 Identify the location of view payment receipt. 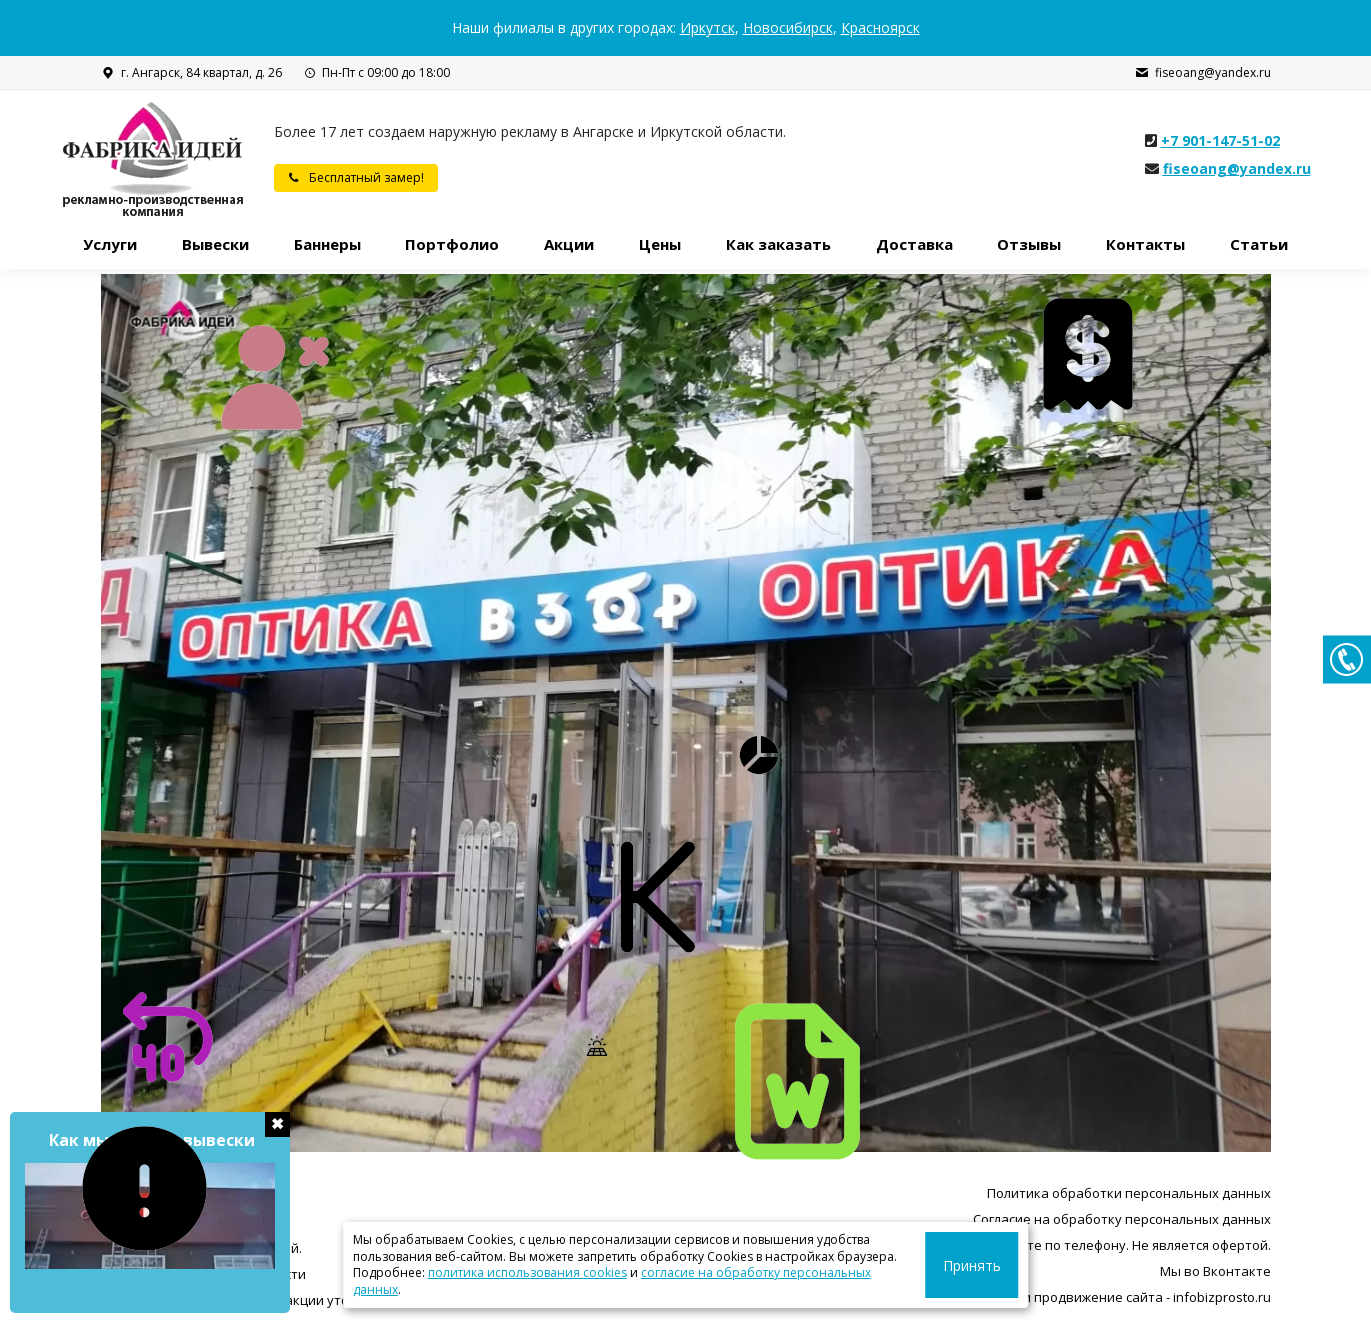
(1088, 354).